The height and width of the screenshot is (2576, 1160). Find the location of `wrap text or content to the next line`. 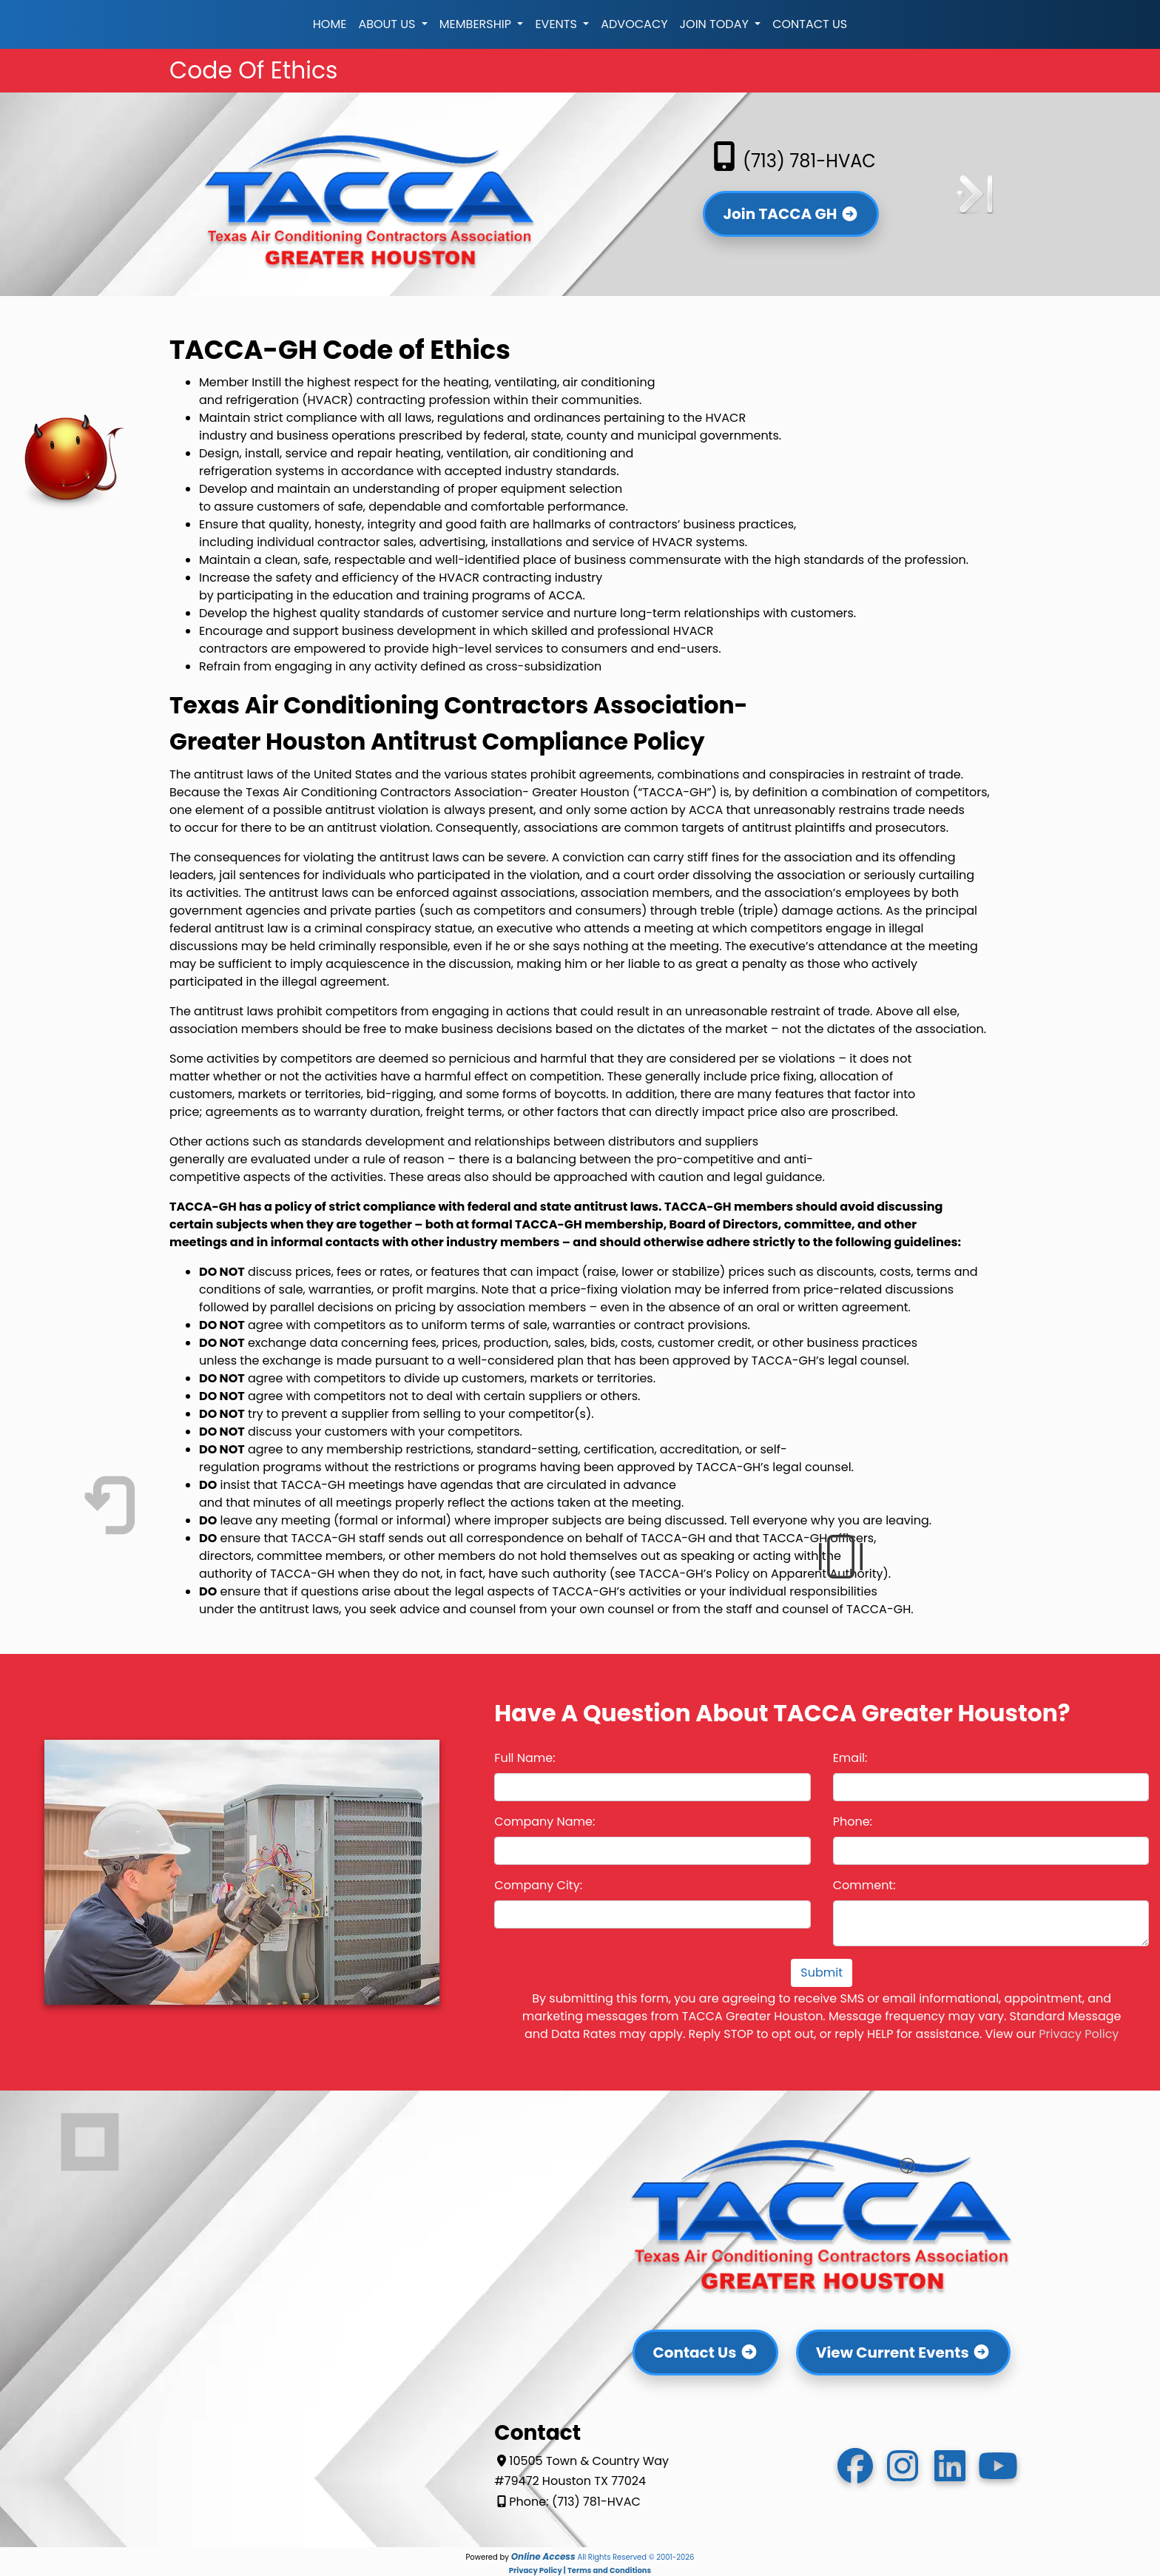

wrap text or content to the next line is located at coordinates (114, 1505).